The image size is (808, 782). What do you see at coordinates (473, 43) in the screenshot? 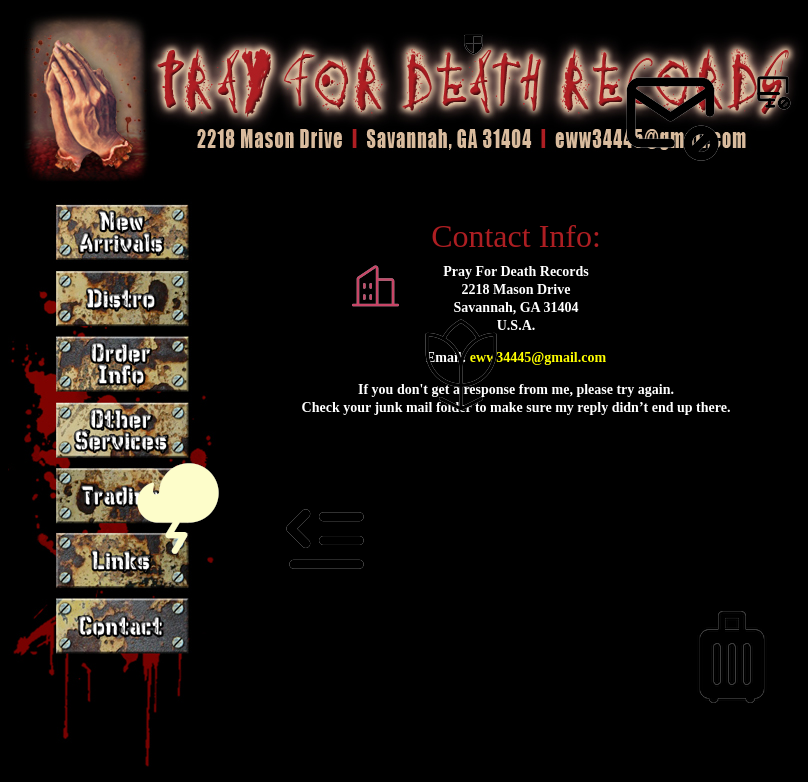
I see `indicates verified or secure status` at bounding box center [473, 43].